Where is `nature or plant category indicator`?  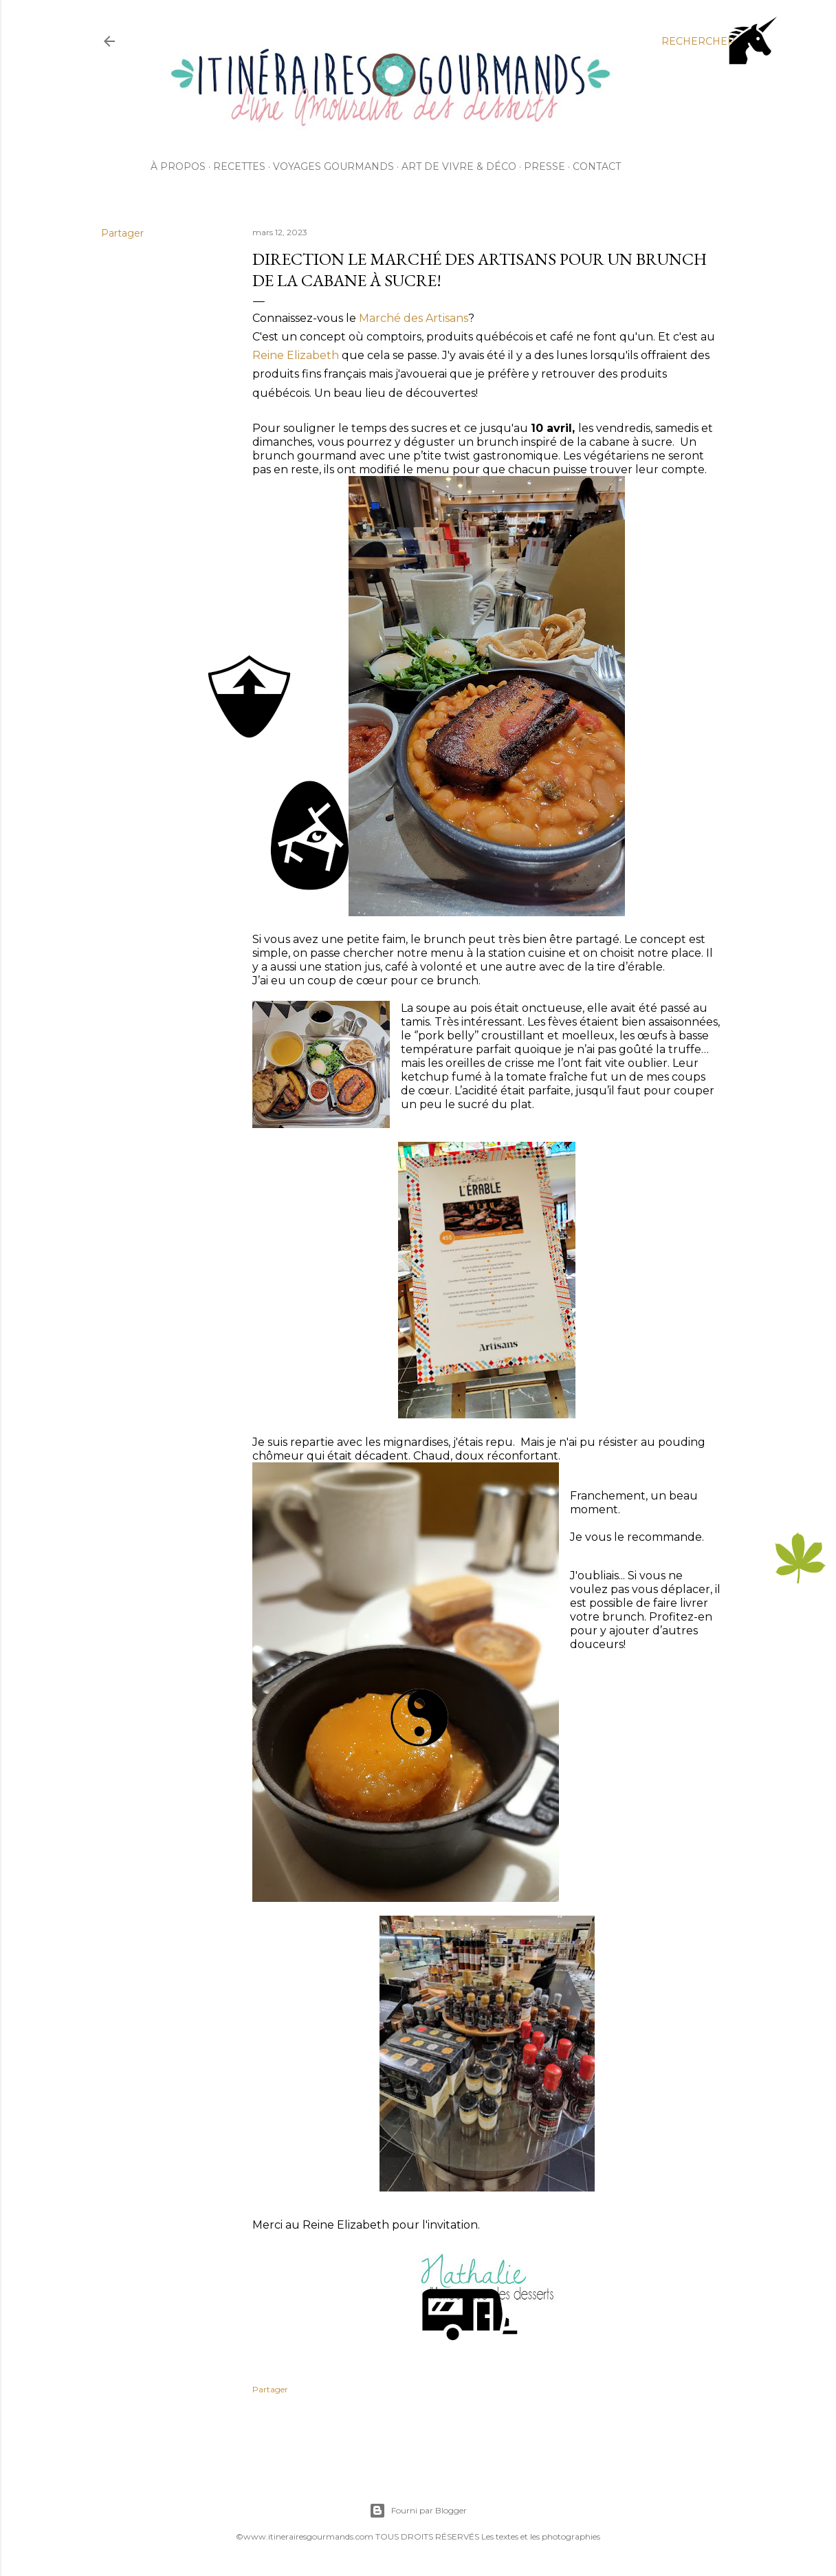
nature or plant category indicator is located at coordinates (800, 1557).